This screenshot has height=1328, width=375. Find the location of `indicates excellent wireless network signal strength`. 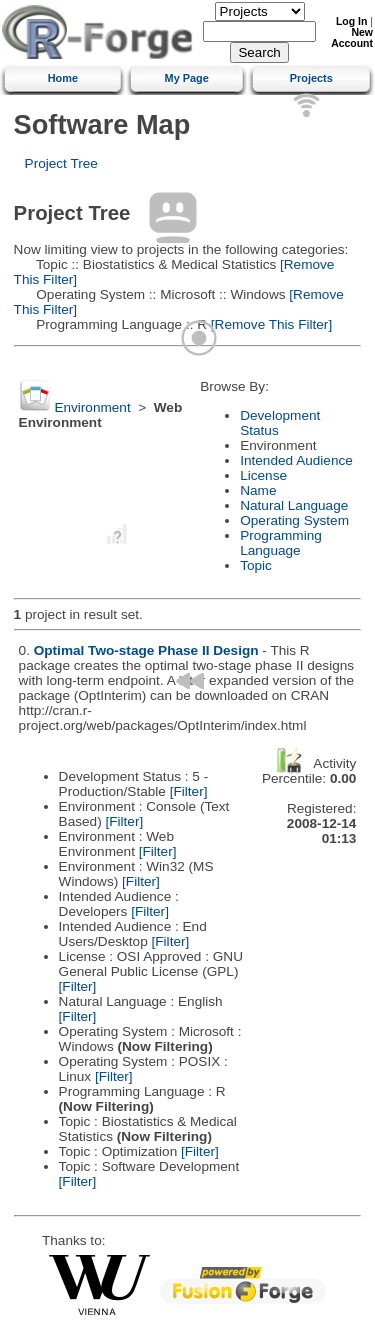

indicates excellent wireless network signal strength is located at coordinates (306, 104).